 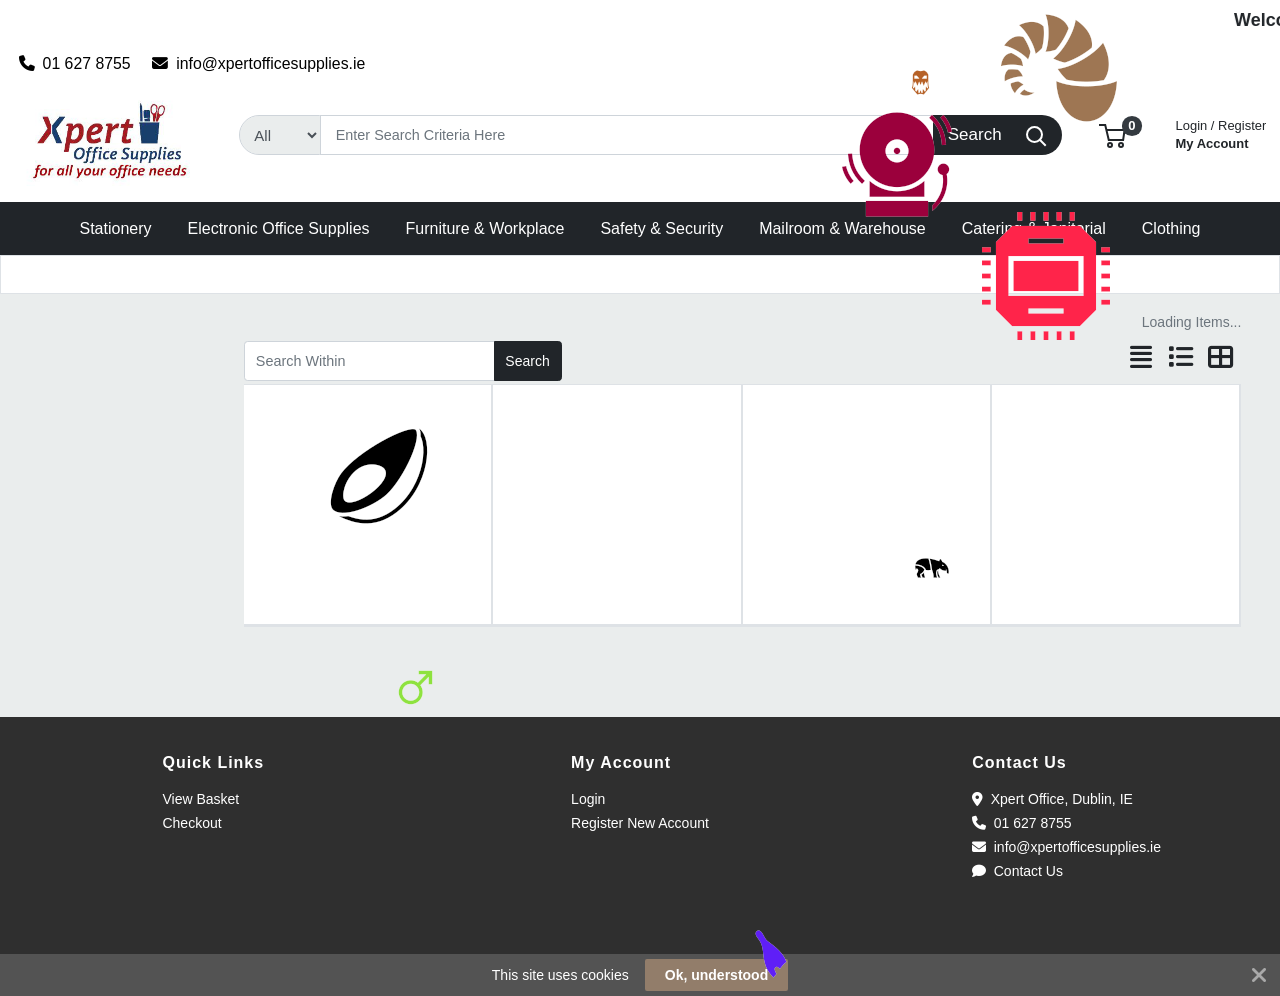 I want to click on select a trap or hazard in a game interface, so click(x=920, y=82).